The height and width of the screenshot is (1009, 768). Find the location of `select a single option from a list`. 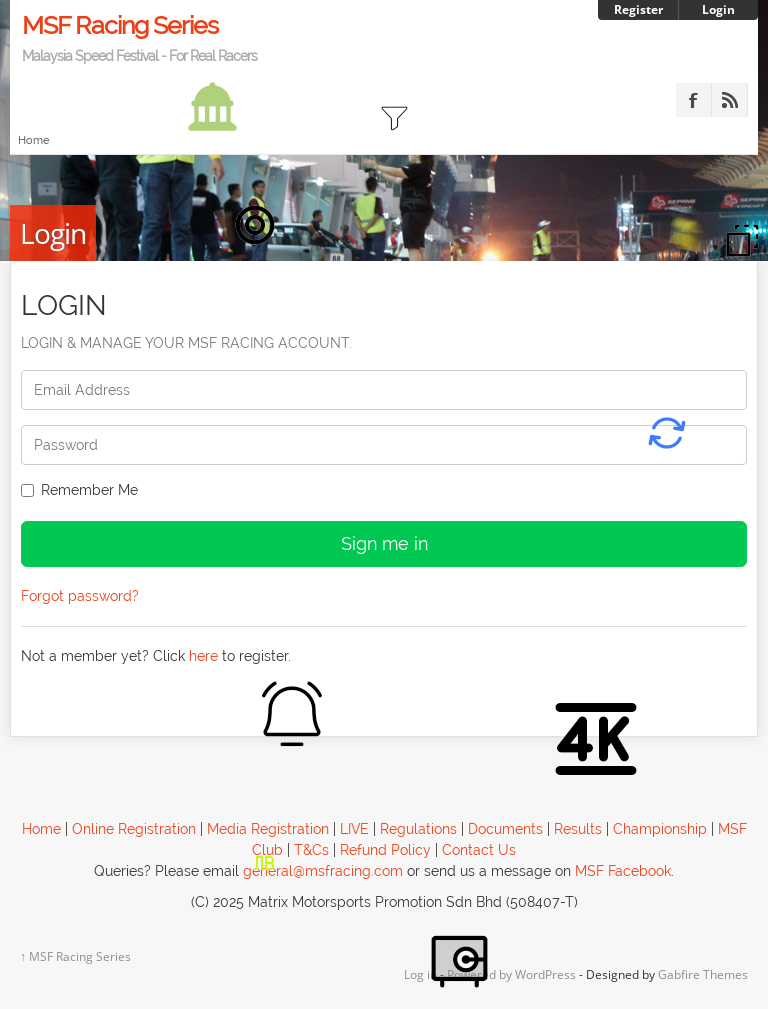

select a single option from a list is located at coordinates (255, 225).